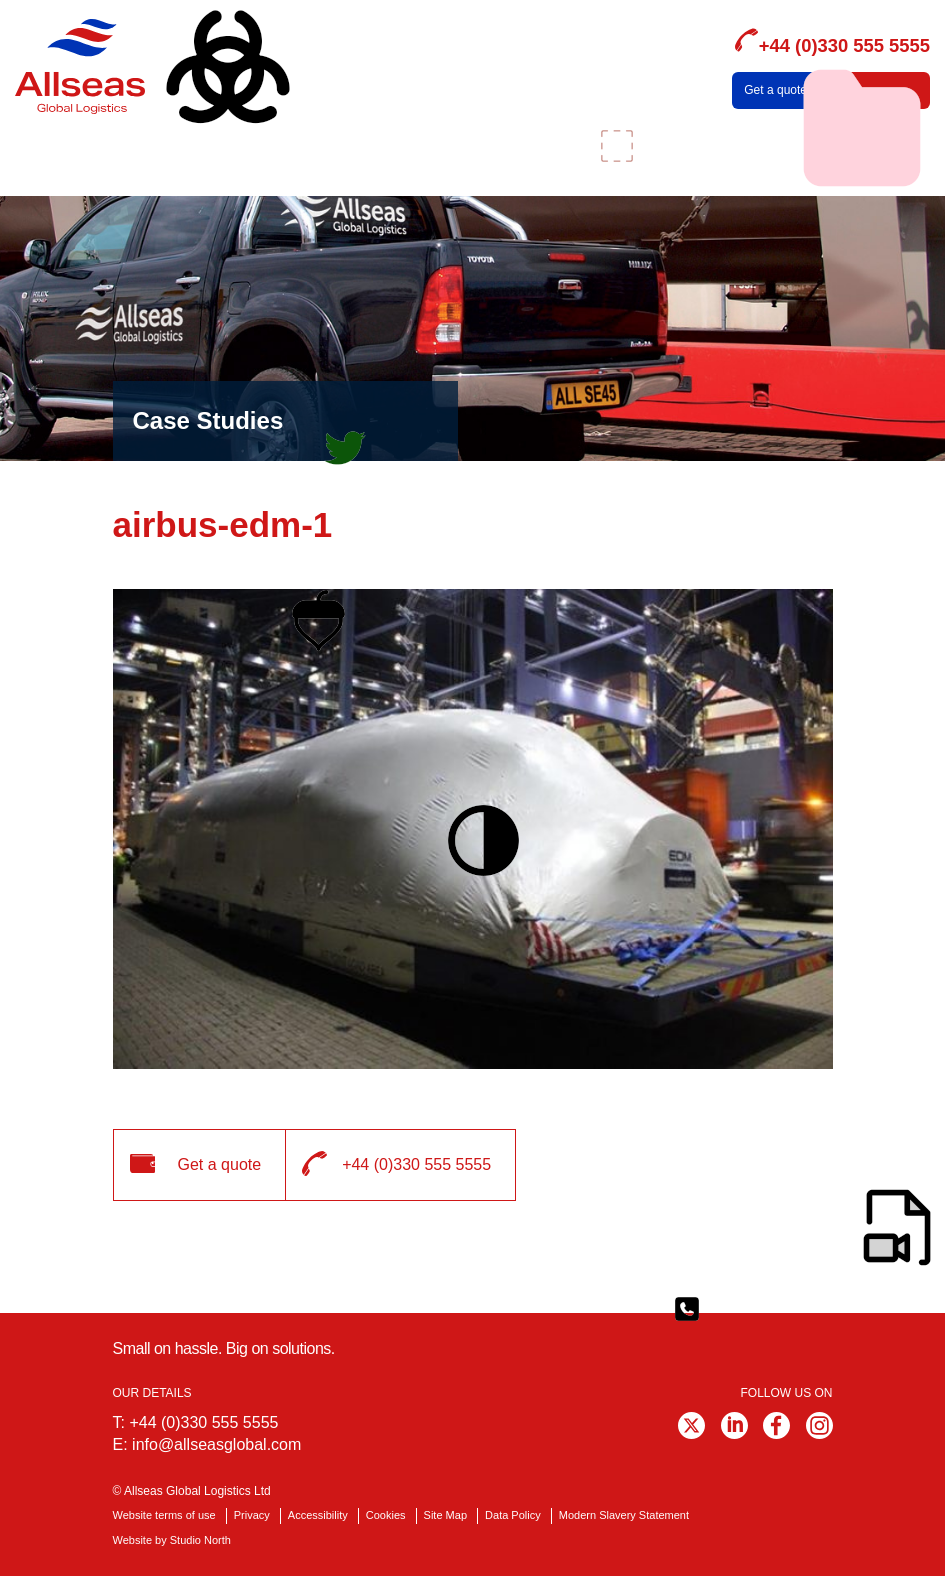  Describe the element at coordinates (862, 128) in the screenshot. I see `open folder to view files` at that location.